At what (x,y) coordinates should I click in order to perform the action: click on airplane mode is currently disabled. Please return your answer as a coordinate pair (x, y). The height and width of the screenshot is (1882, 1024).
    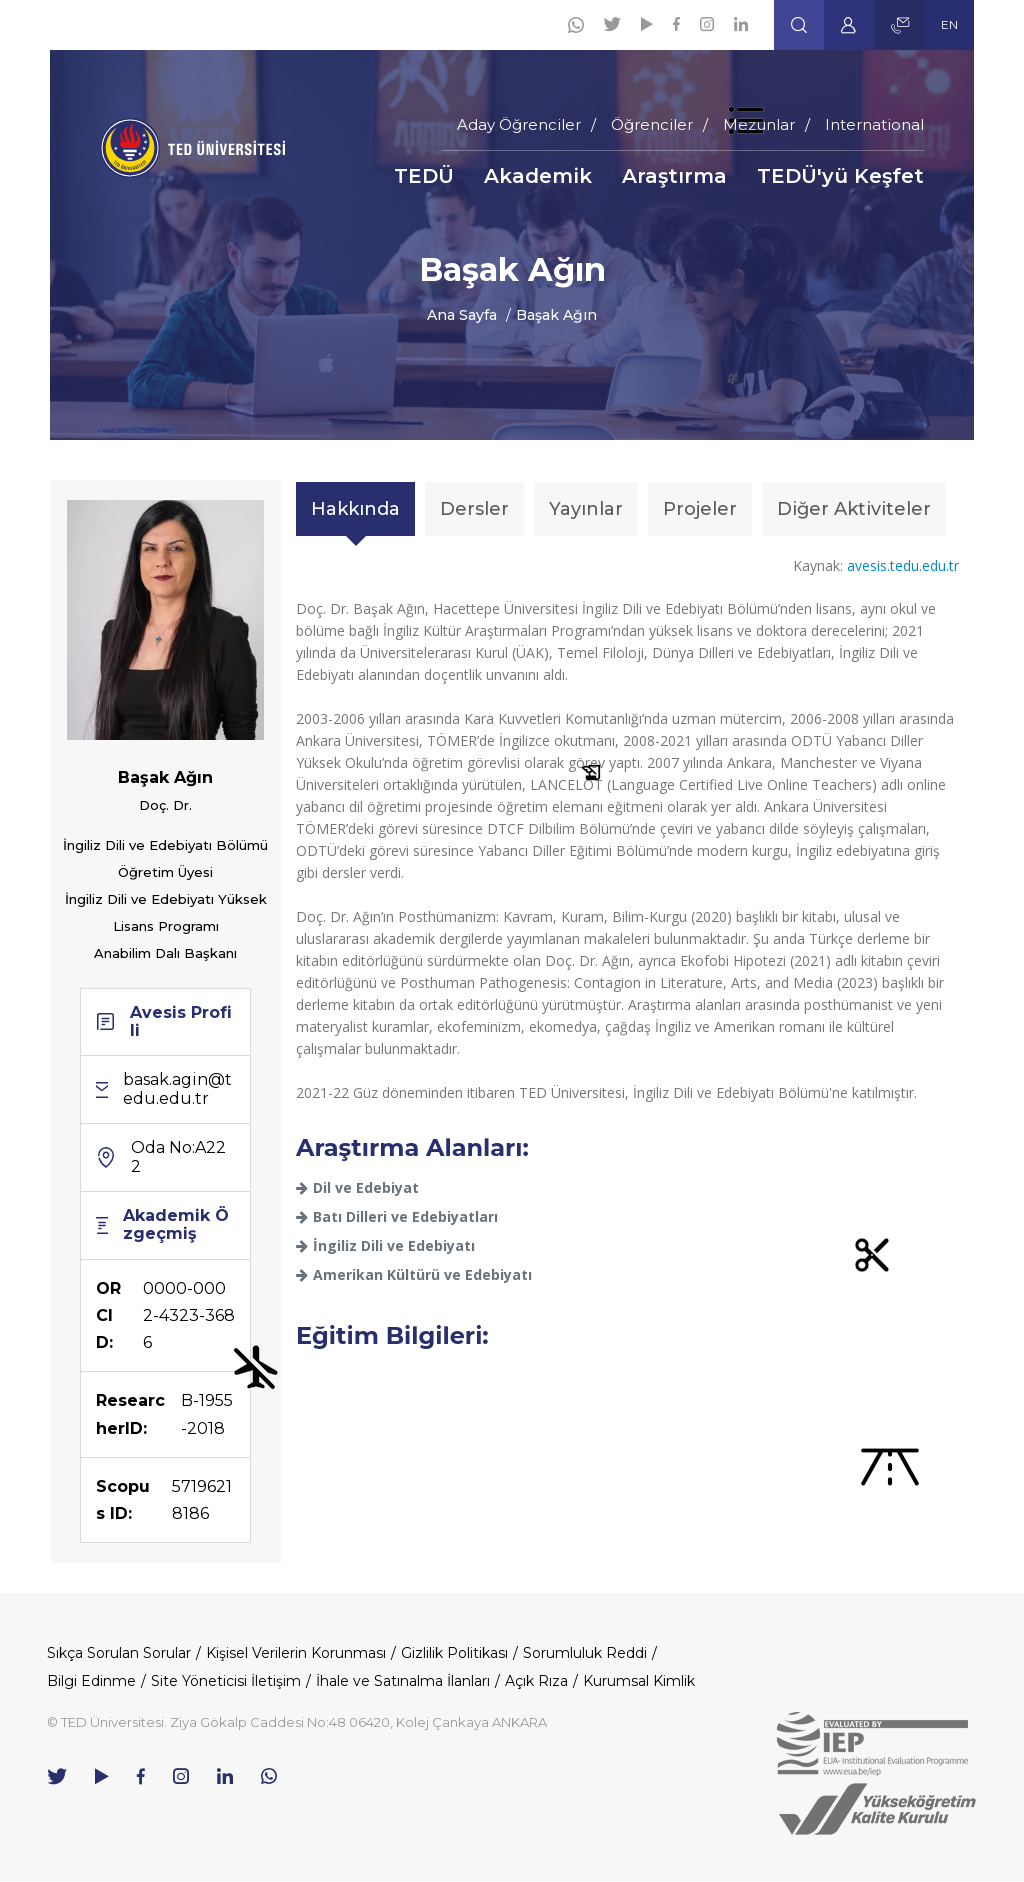
    Looking at the image, I should click on (256, 1367).